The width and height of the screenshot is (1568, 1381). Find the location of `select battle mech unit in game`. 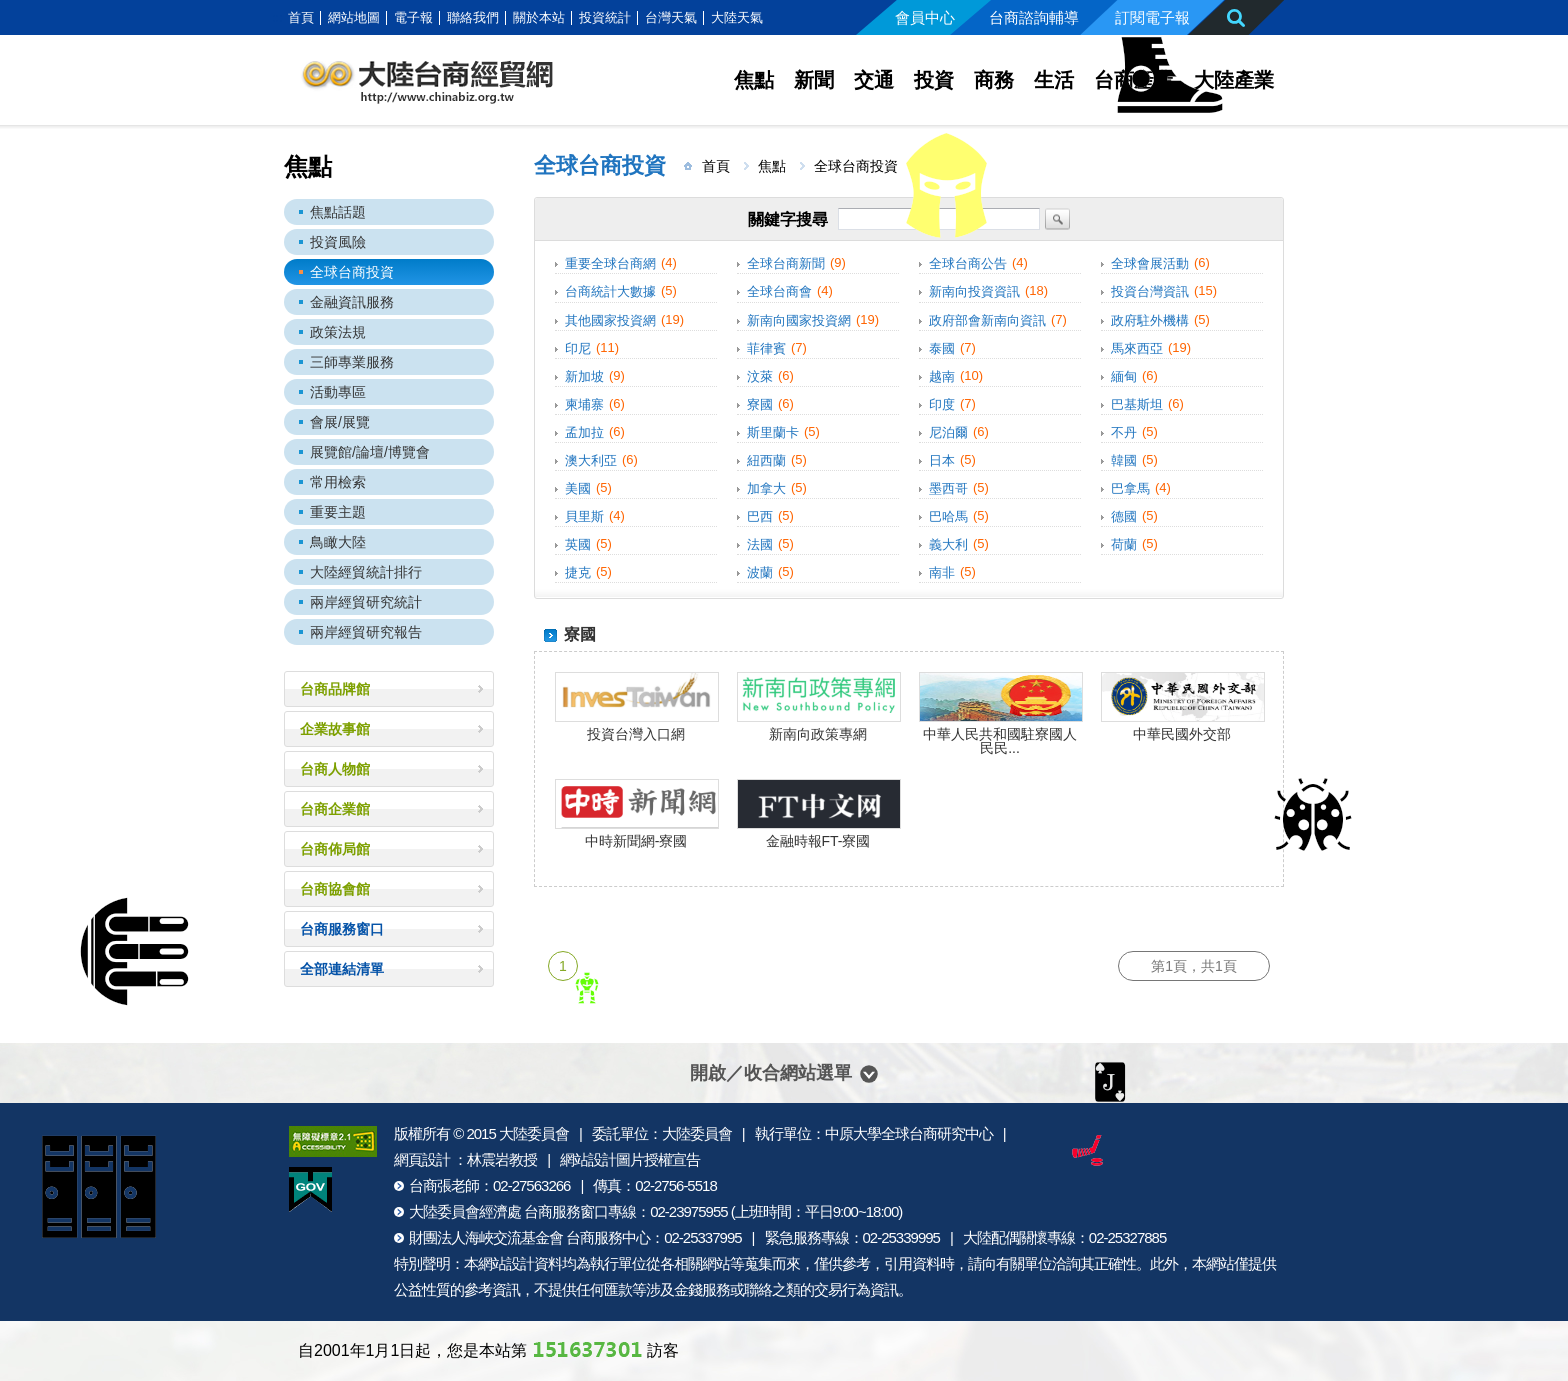

select battle mech unit in game is located at coordinates (587, 988).